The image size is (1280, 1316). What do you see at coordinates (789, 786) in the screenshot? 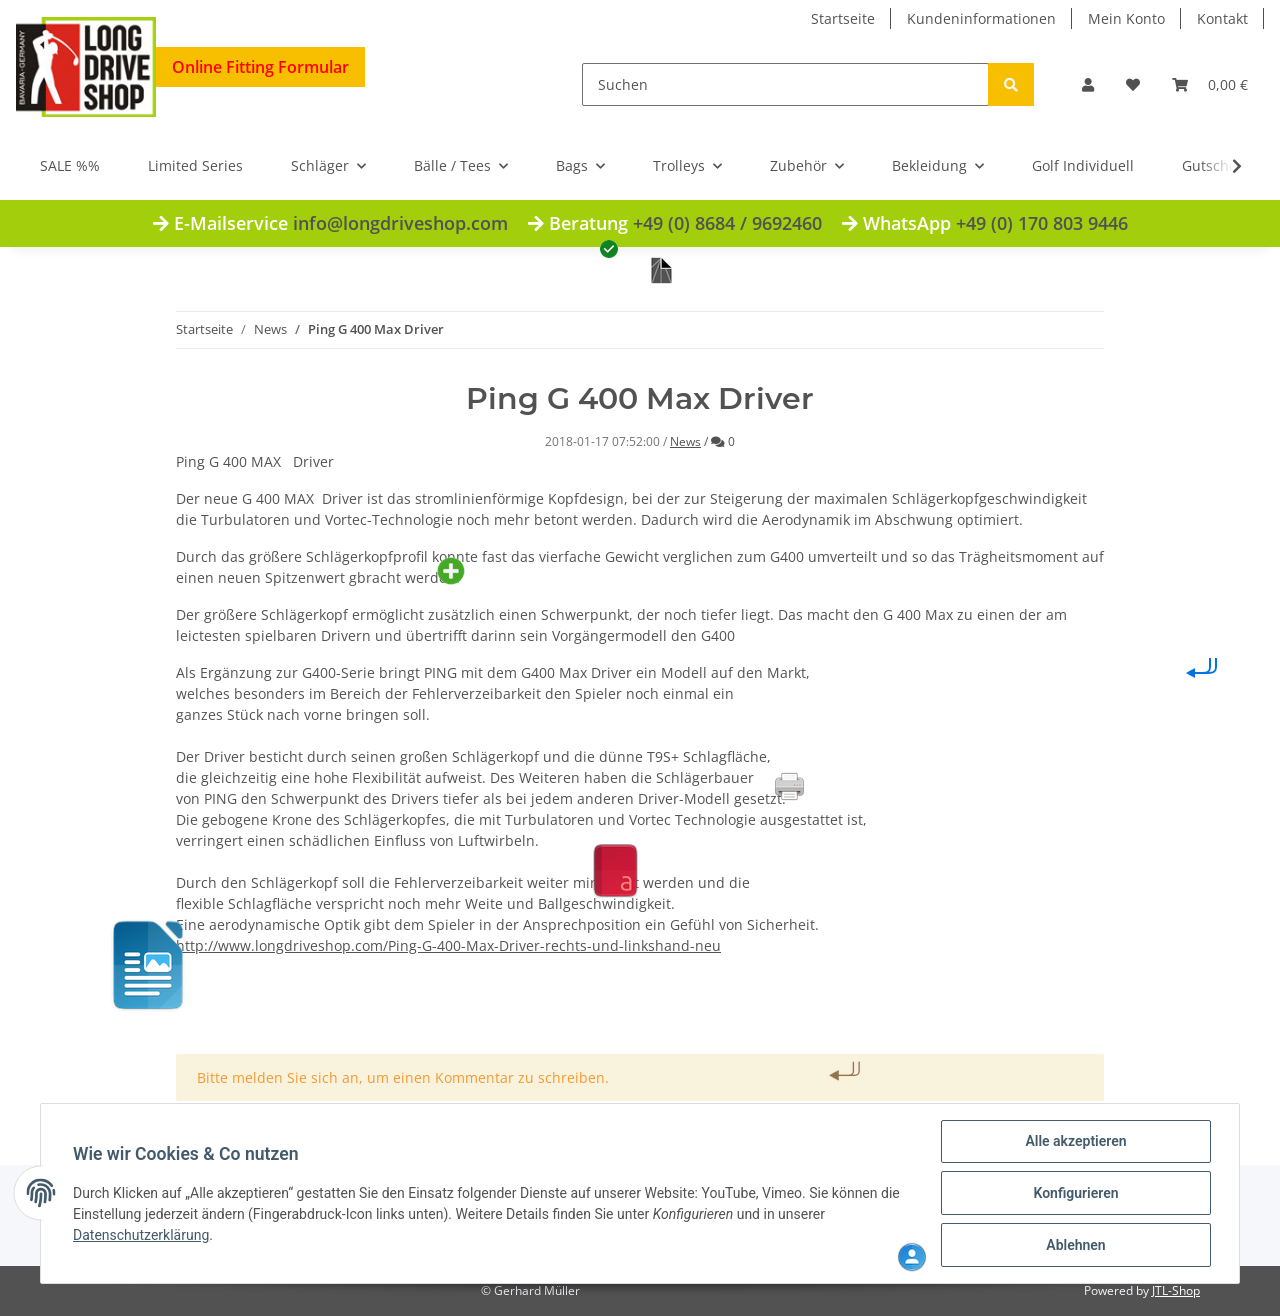
I see `connect to a network printer` at bounding box center [789, 786].